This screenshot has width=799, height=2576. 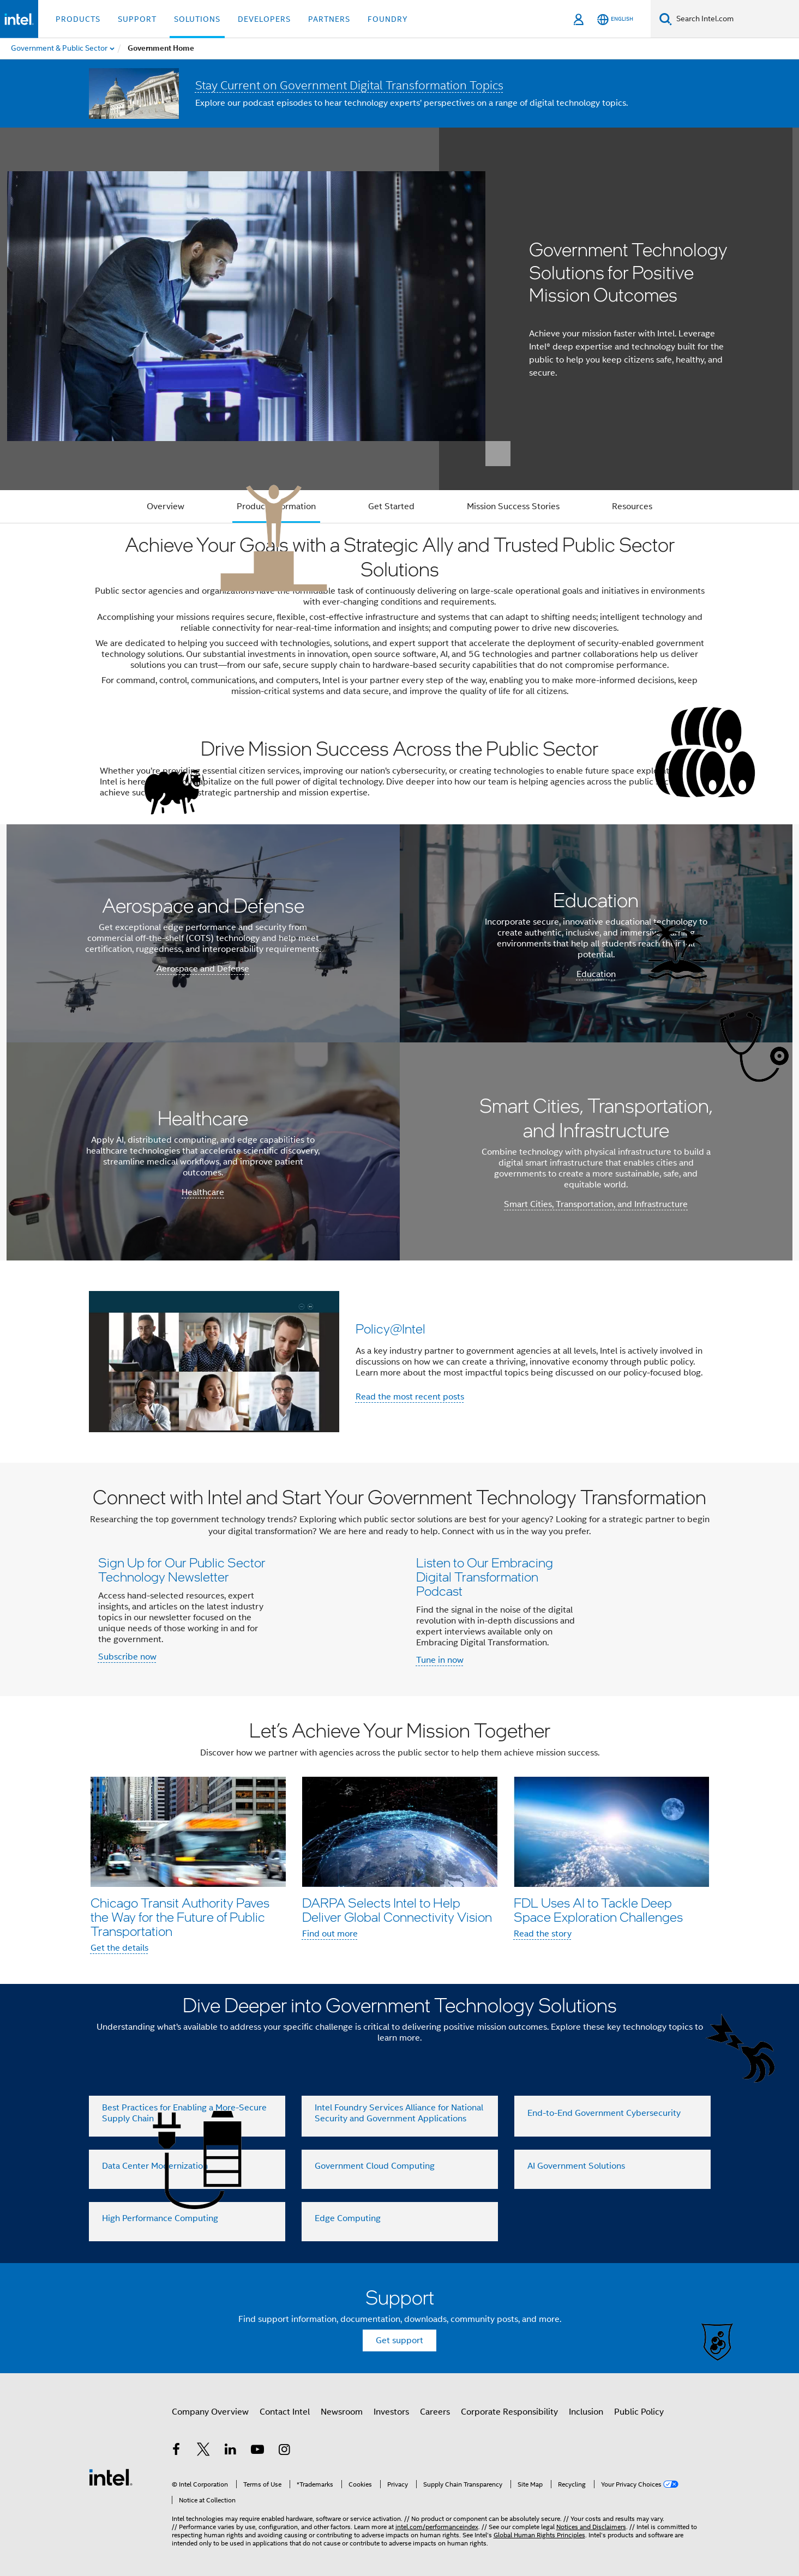 What do you see at coordinates (717, 2342) in the screenshot?
I see `indicates acid resistance or protection status` at bounding box center [717, 2342].